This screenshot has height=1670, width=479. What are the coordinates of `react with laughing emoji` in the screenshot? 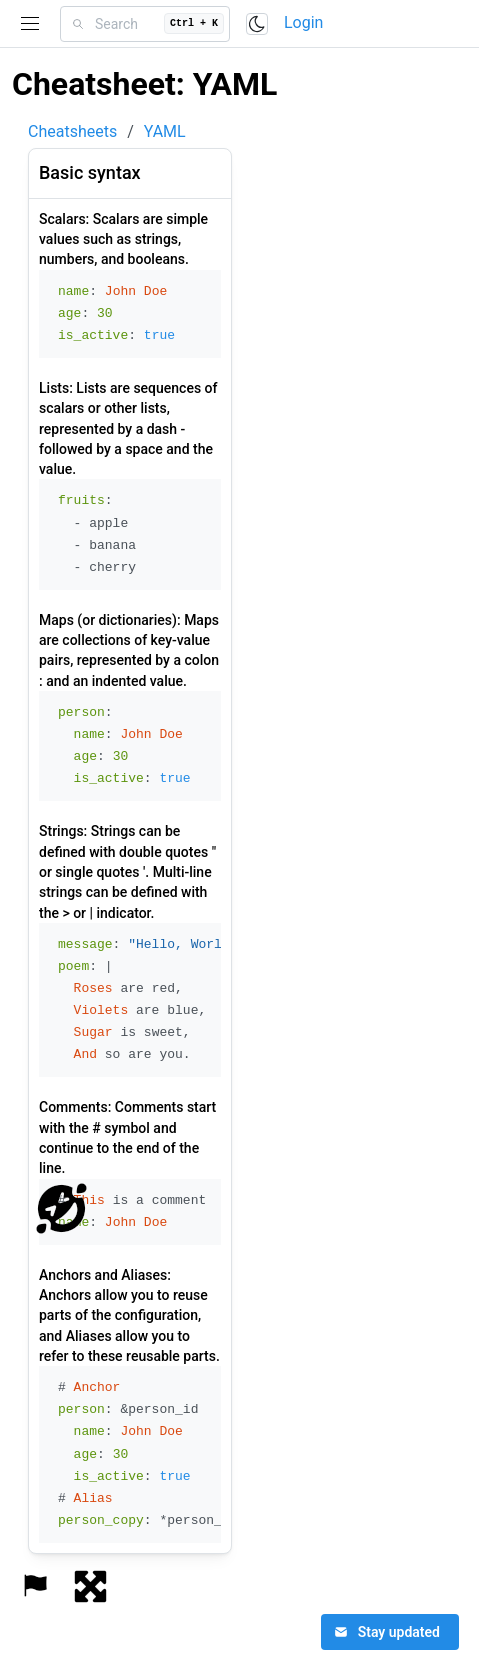 It's located at (61, 1208).